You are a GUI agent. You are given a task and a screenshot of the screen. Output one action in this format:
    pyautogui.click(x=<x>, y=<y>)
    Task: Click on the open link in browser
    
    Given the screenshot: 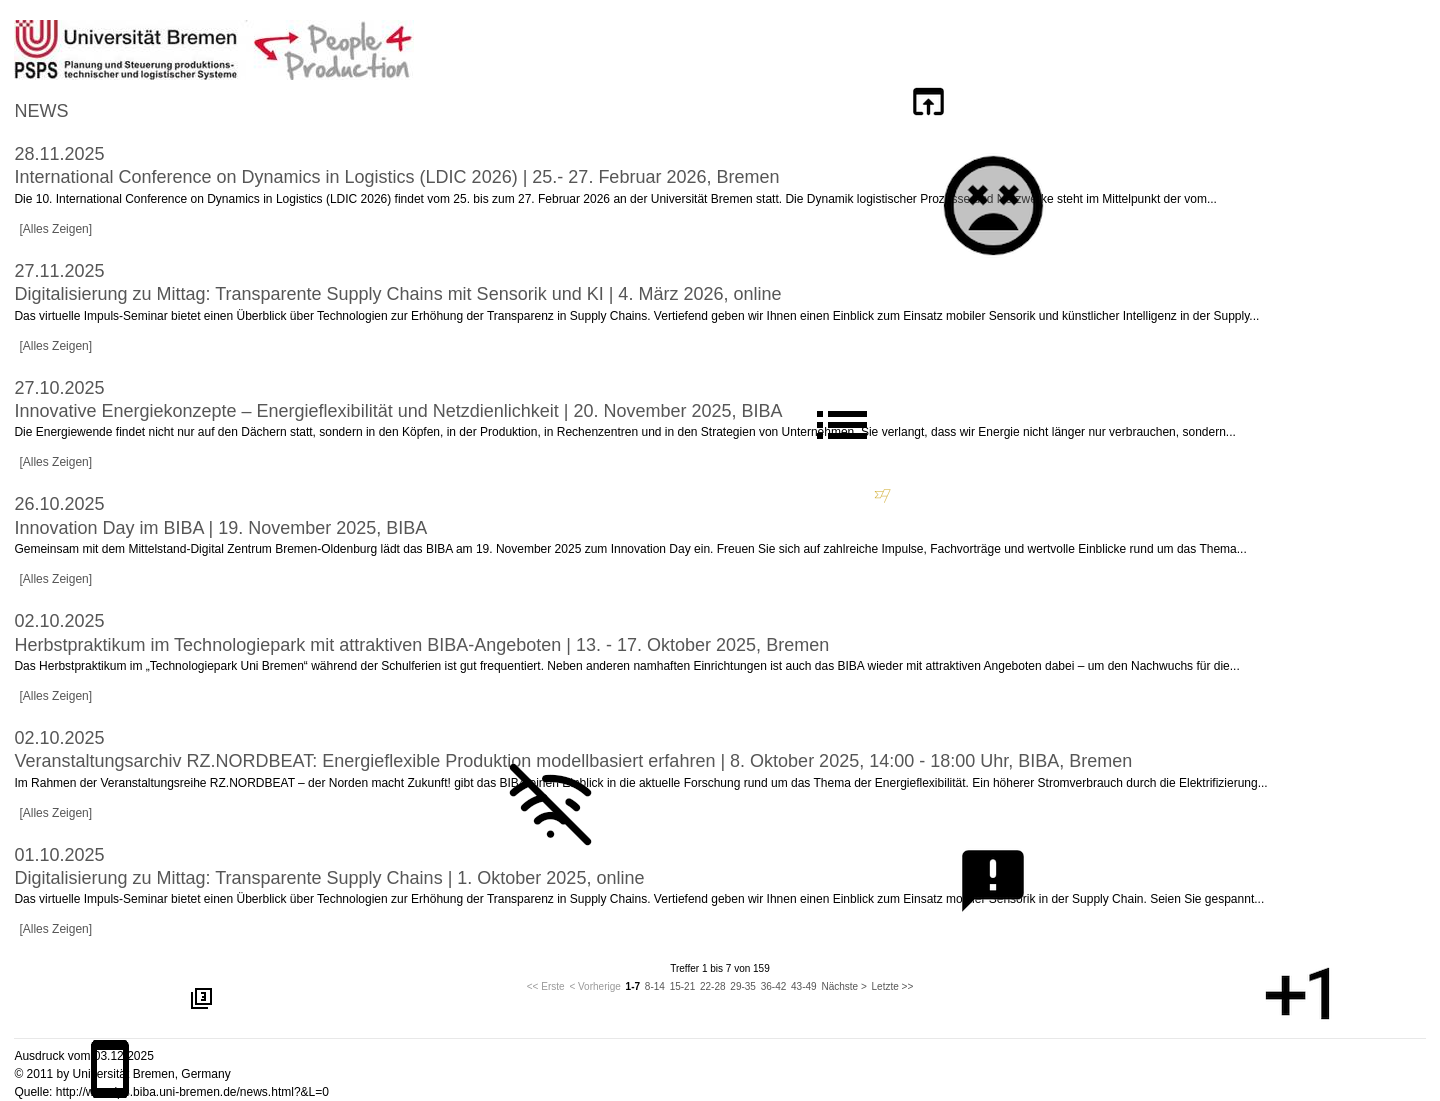 What is the action you would take?
    pyautogui.click(x=928, y=101)
    